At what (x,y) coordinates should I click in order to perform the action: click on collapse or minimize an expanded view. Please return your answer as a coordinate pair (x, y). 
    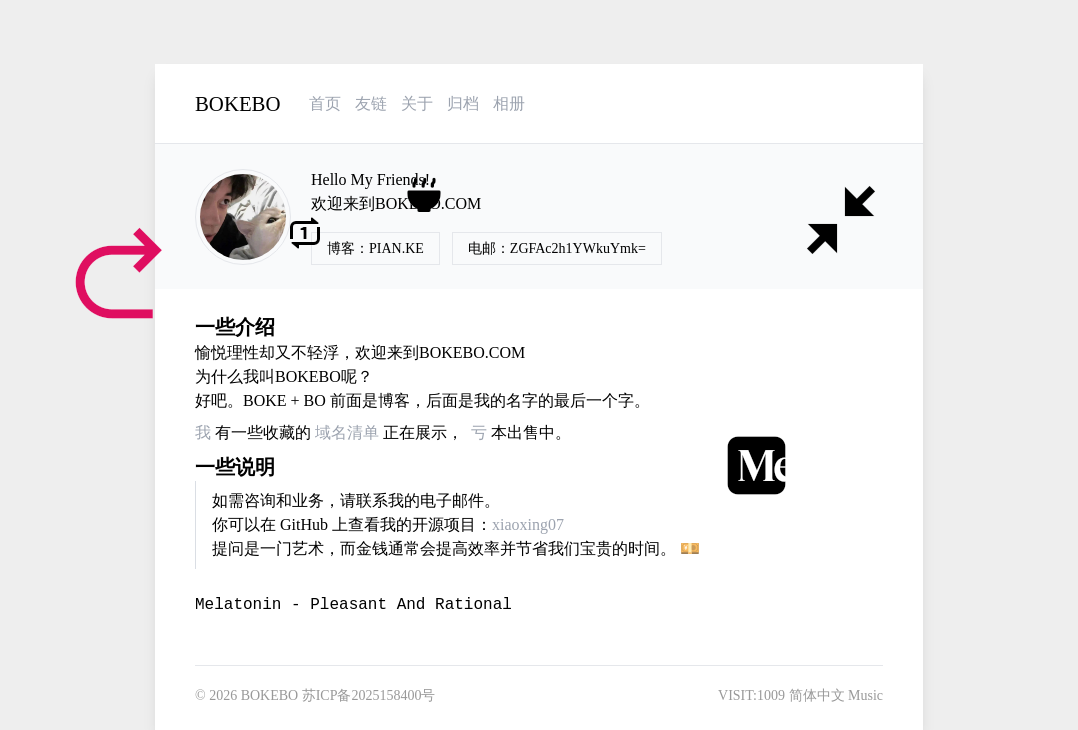
    Looking at the image, I should click on (841, 220).